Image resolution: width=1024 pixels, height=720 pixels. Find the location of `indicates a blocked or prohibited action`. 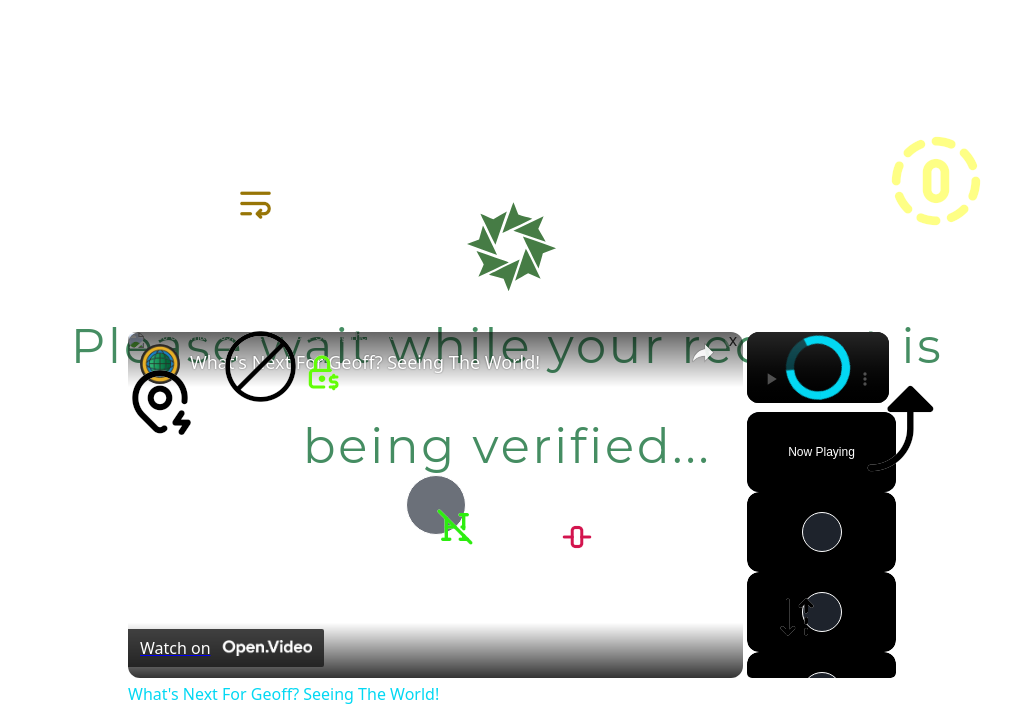

indicates a blocked or prohibited action is located at coordinates (260, 366).